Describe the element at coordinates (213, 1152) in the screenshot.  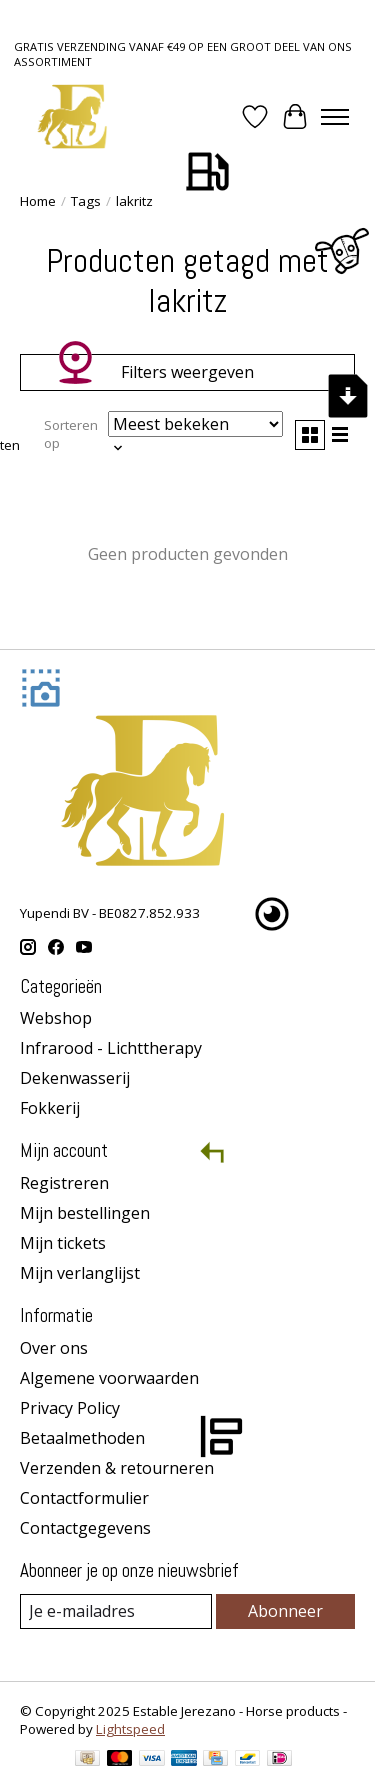
I see `reply to a message` at that location.